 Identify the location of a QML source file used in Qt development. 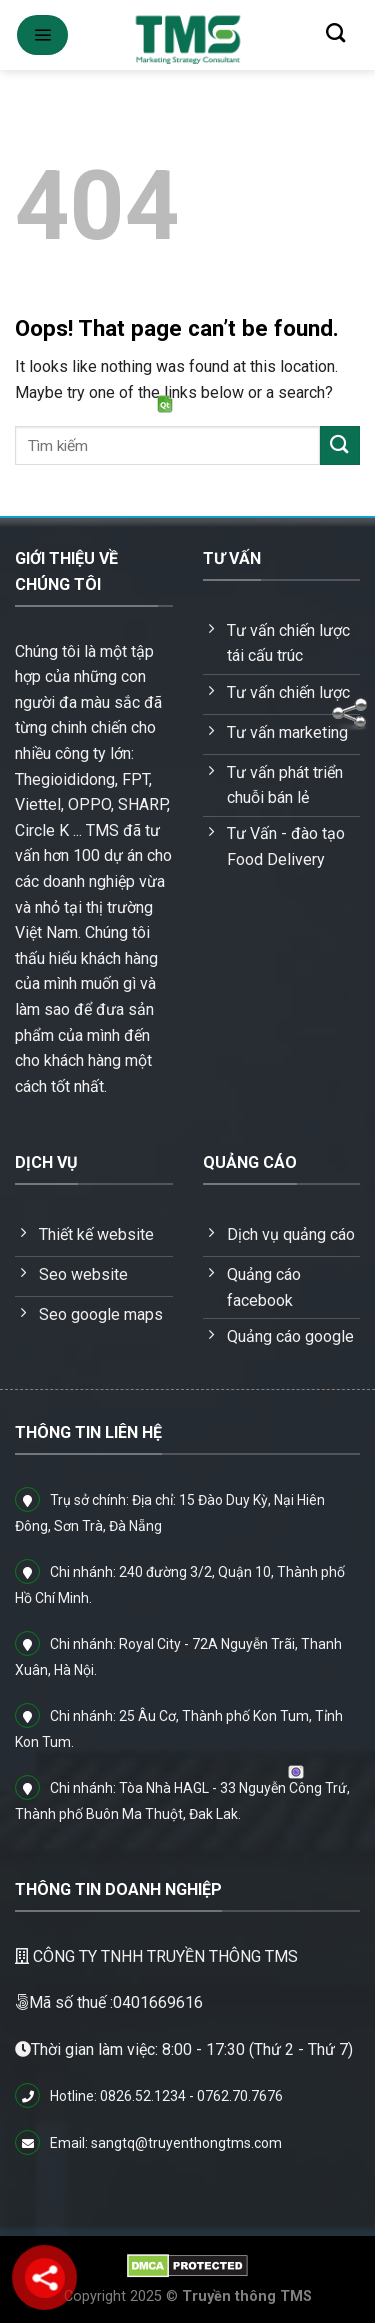
(165, 404).